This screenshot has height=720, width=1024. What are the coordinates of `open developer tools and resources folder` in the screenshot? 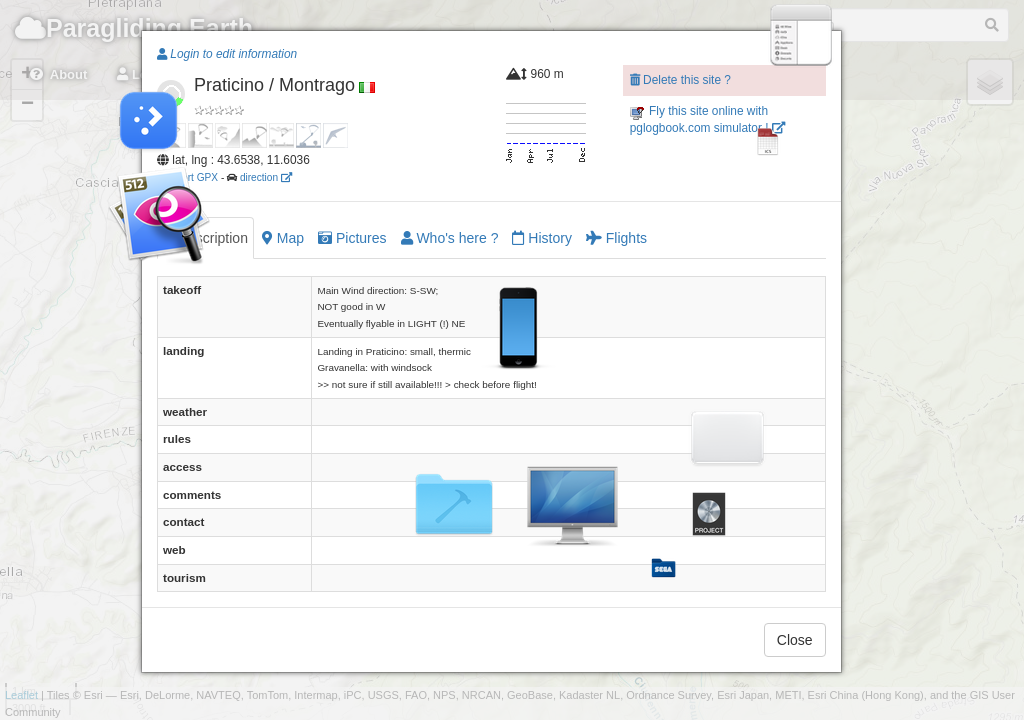 It's located at (454, 504).